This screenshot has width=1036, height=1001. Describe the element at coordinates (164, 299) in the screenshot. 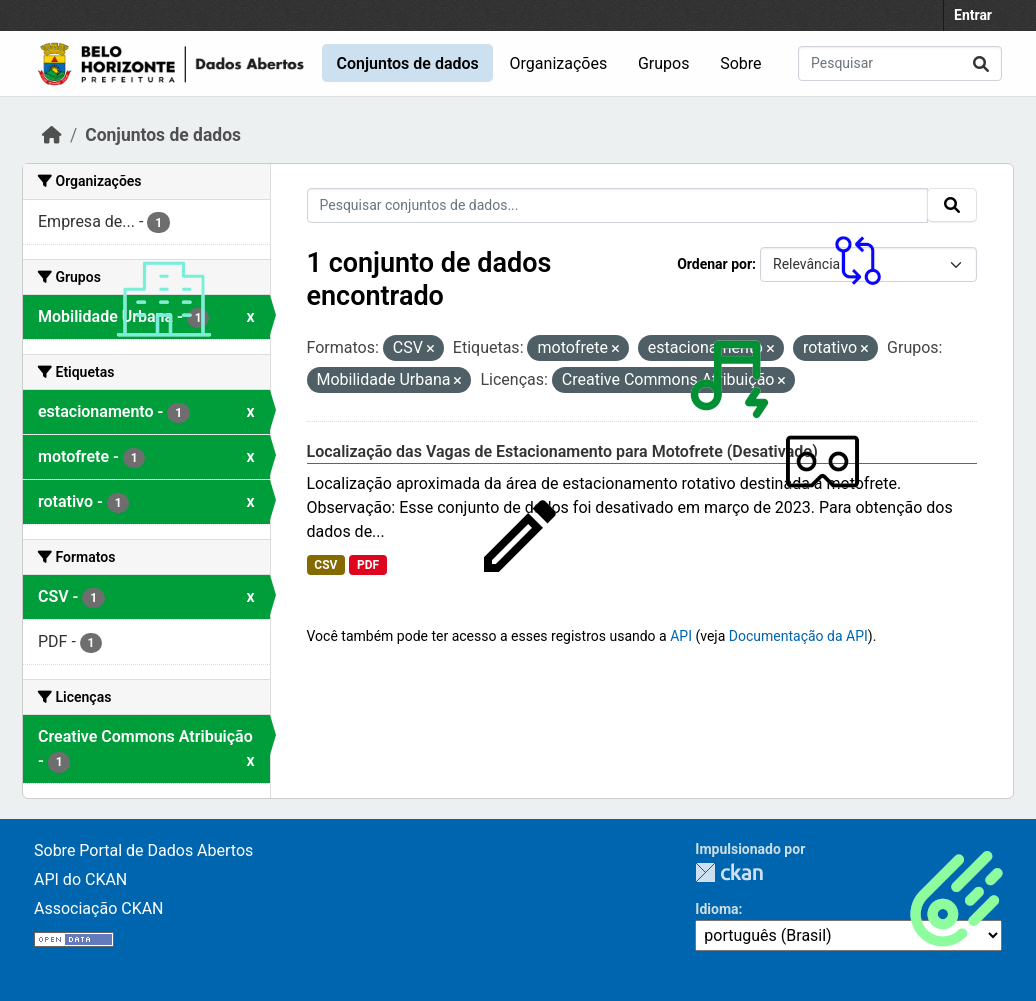

I see `view apartment or building listings` at that location.